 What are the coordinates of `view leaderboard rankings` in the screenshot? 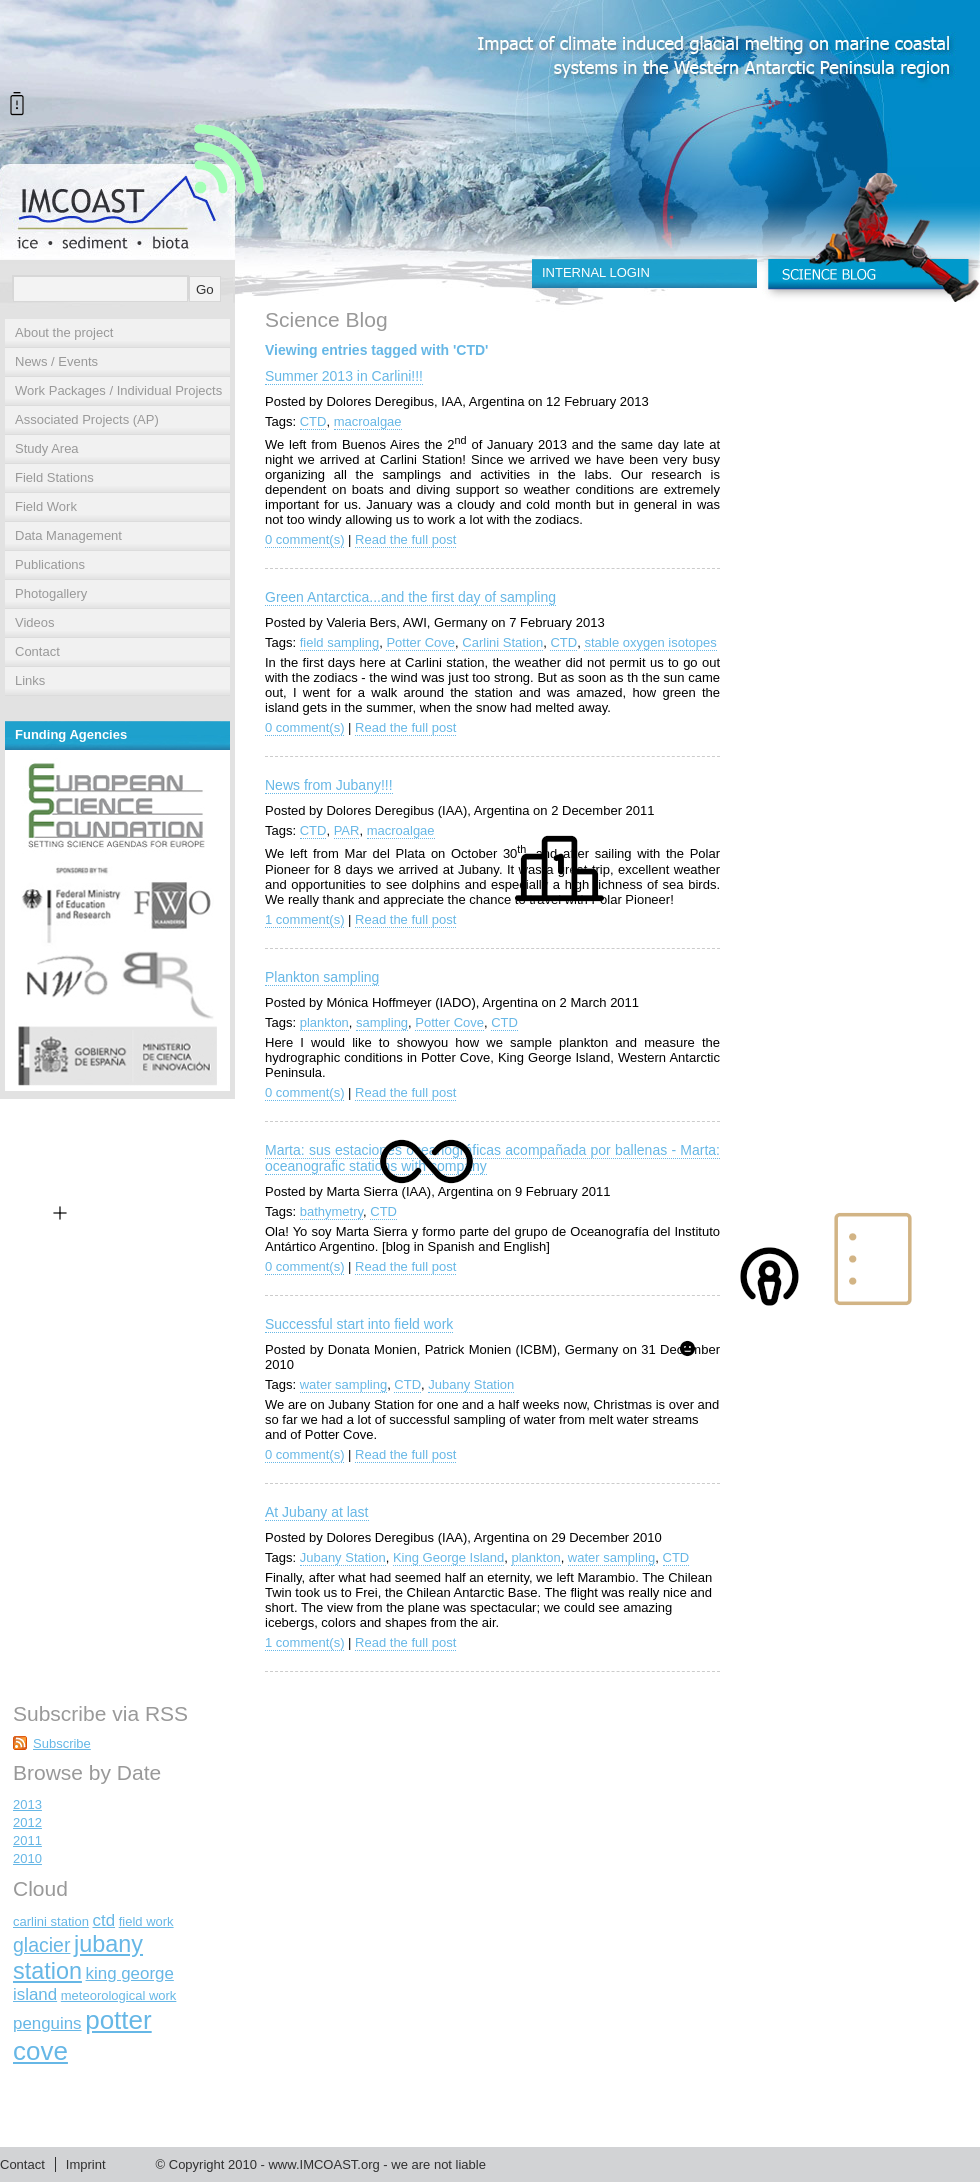 It's located at (559, 868).